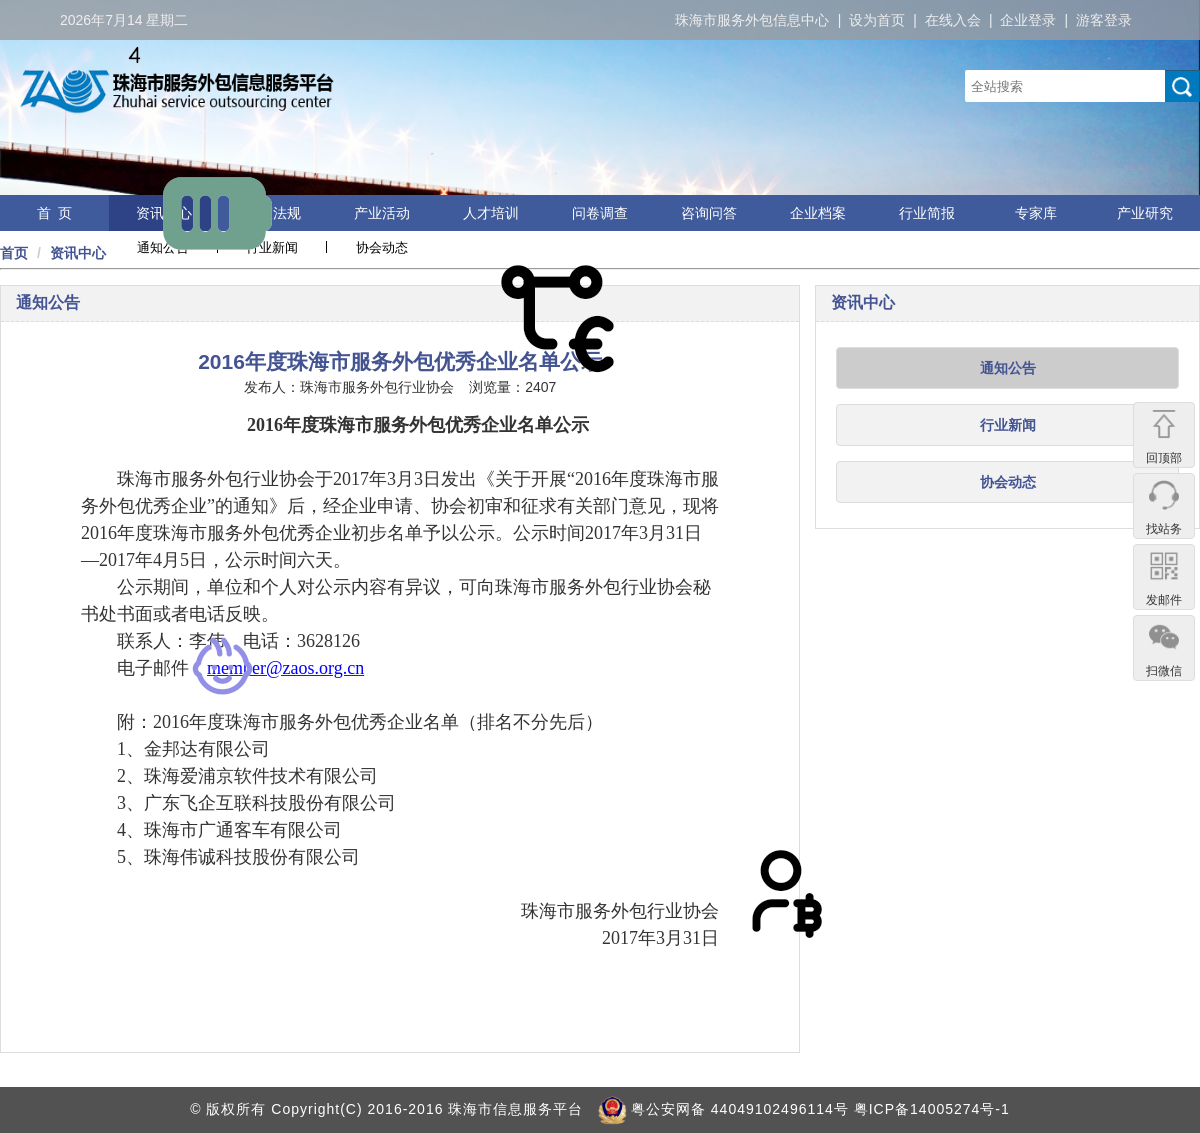  I want to click on indicates step 4 in a multi-step process, so click(134, 54).